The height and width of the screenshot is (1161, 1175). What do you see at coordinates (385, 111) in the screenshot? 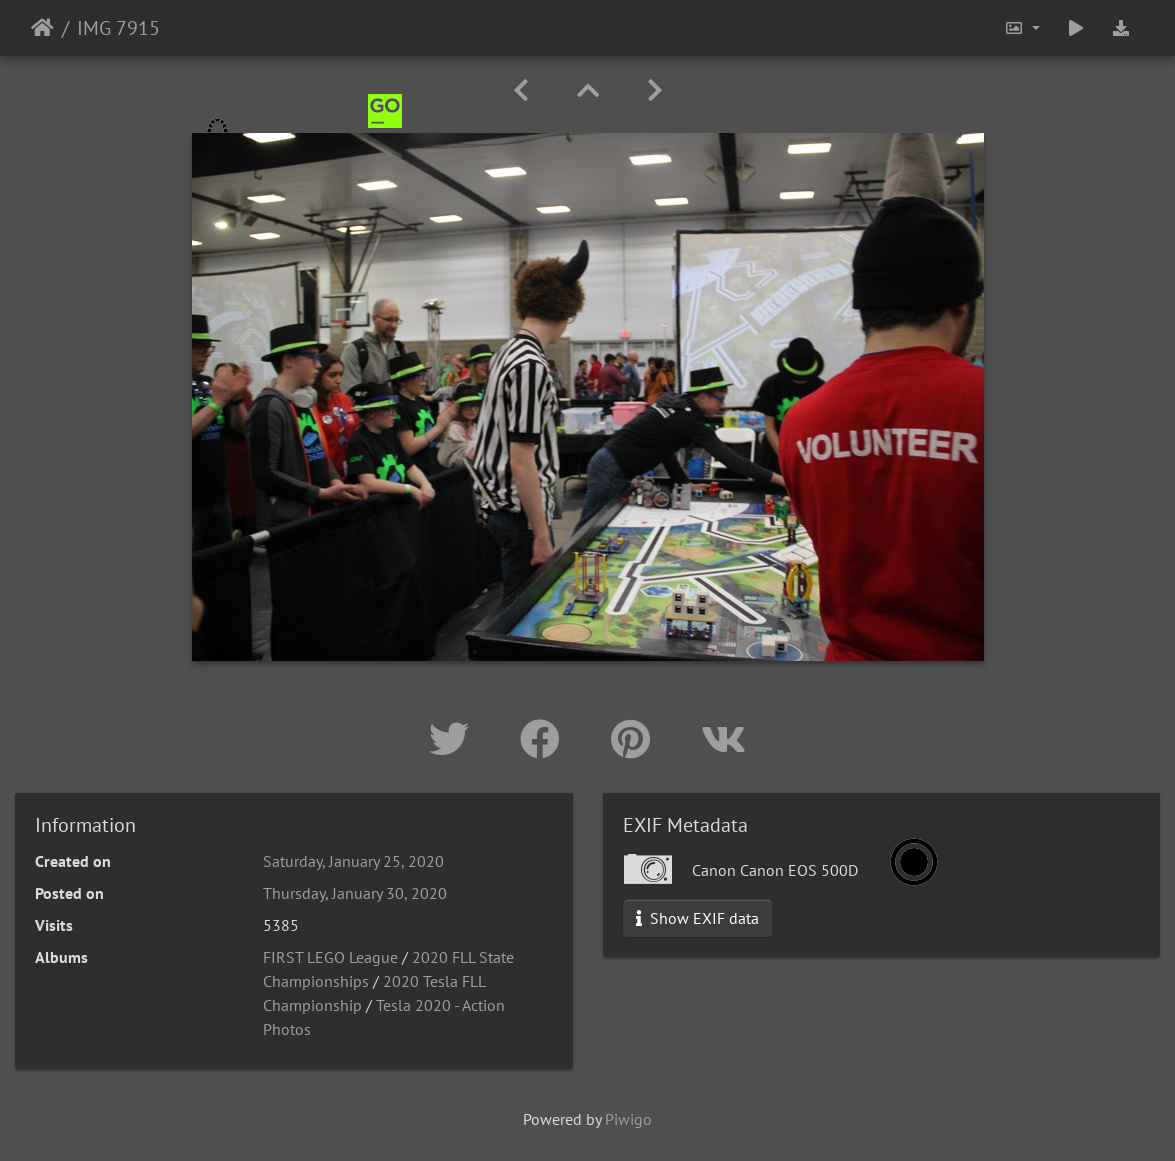
I see `open GoLand IDE application` at bounding box center [385, 111].